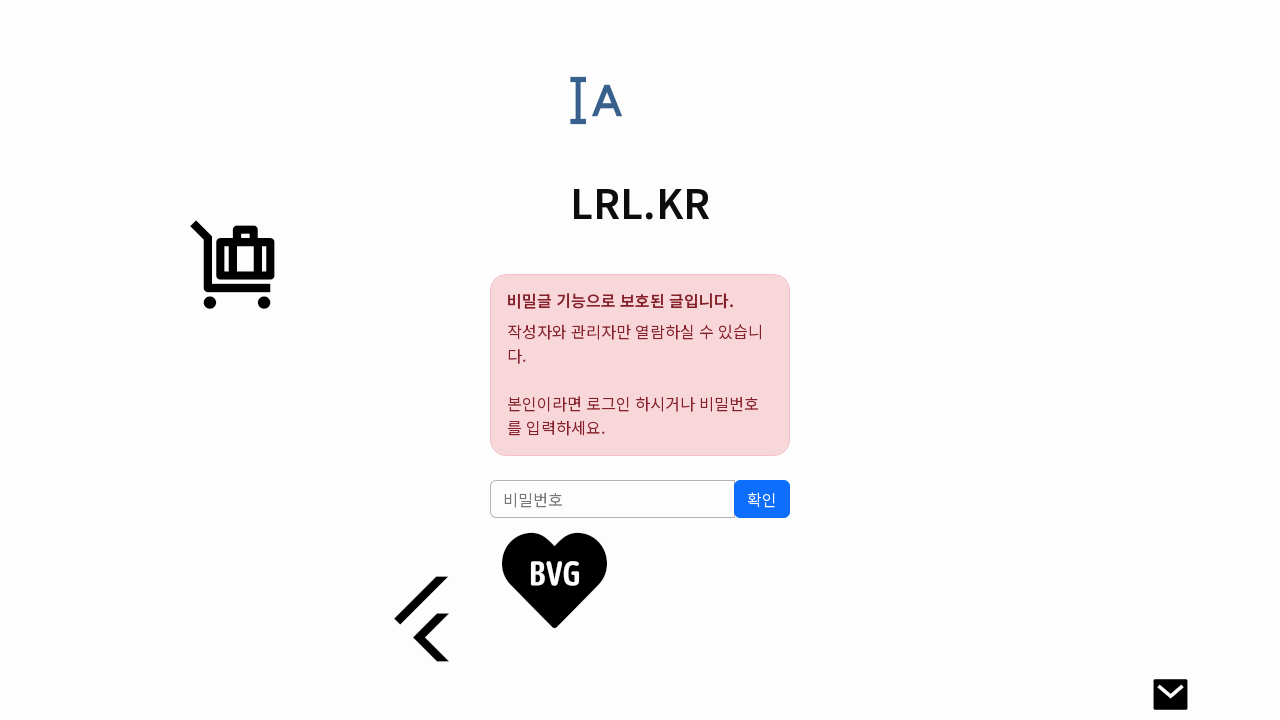 The image size is (1280, 720). What do you see at coordinates (1170, 694) in the screenshot?
I see `open your email inbox` at bounding box center [1170, 694].